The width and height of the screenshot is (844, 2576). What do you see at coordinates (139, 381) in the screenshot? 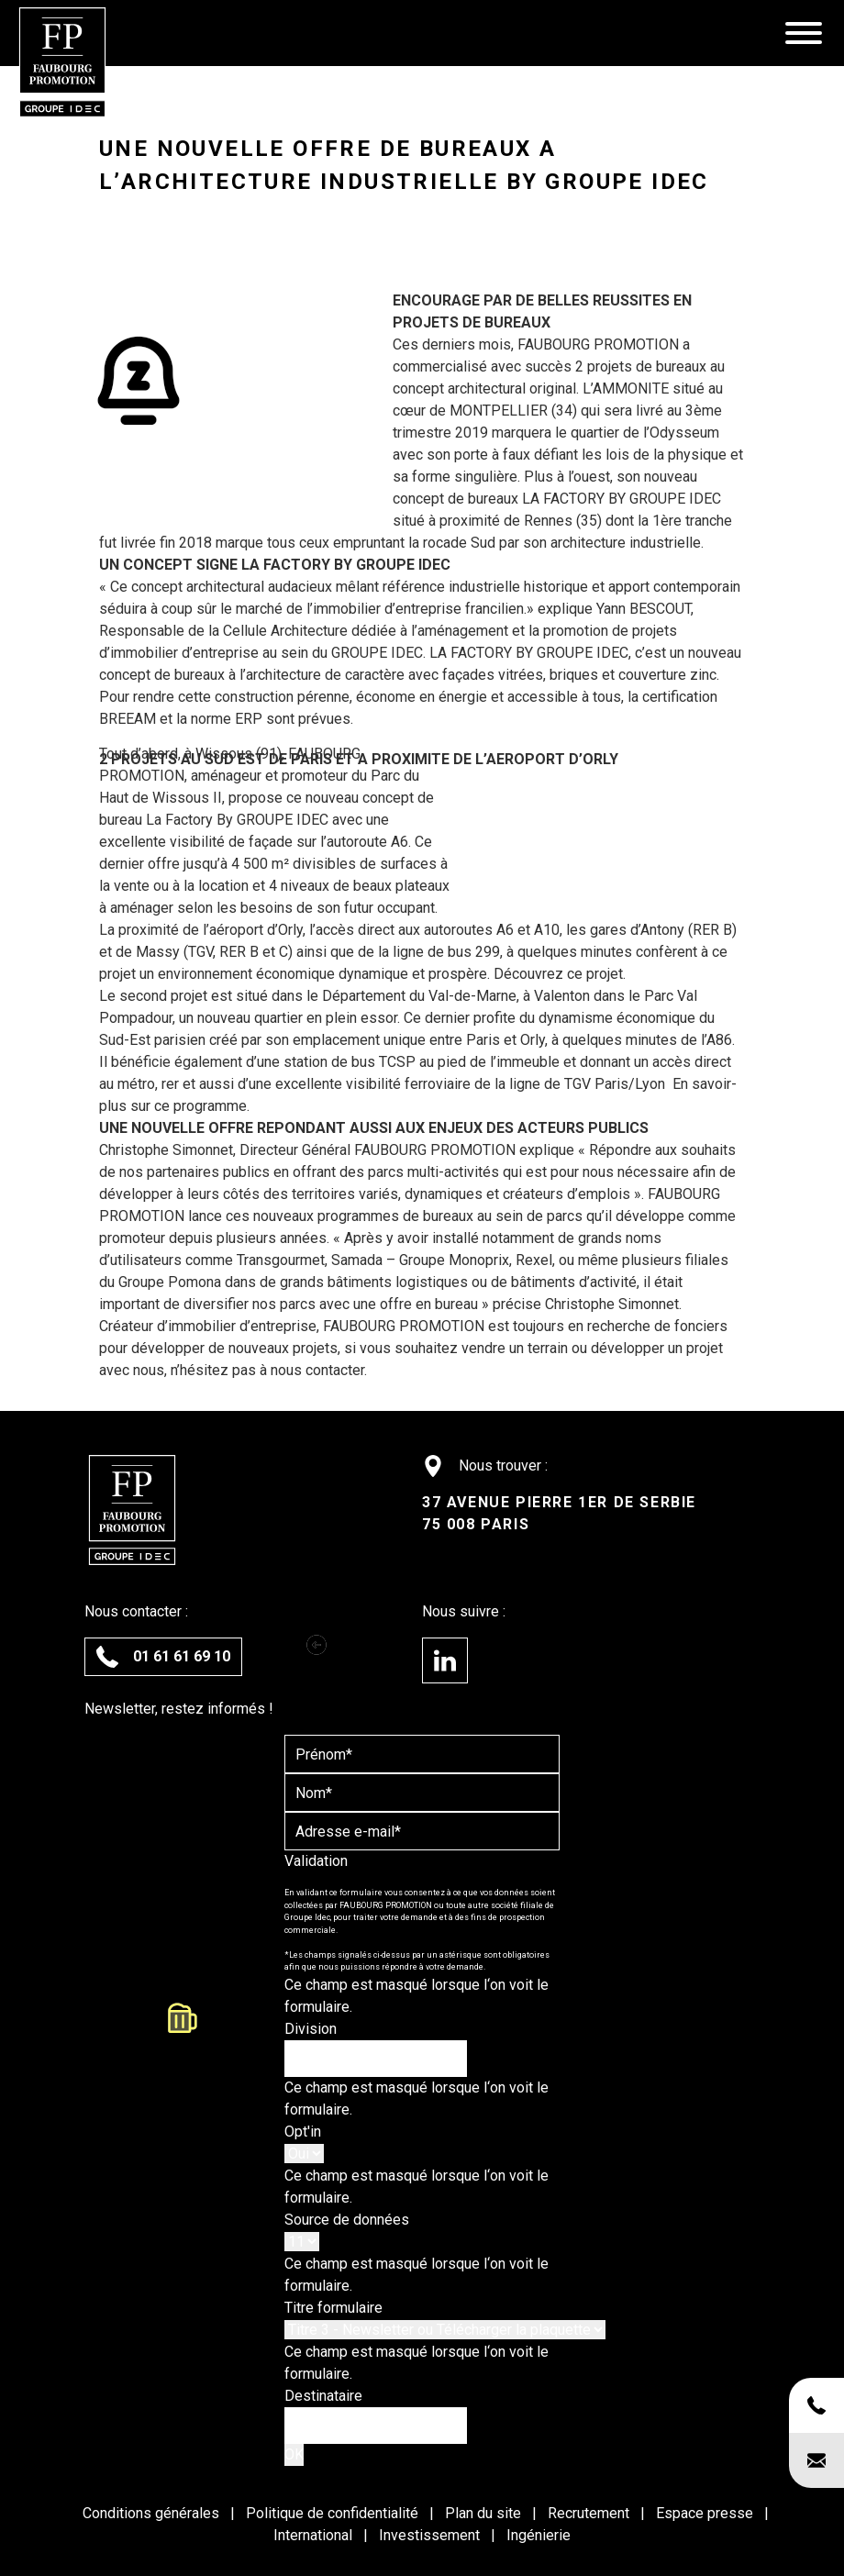
I see `snooze notifications` at bounding box center [139, 381].